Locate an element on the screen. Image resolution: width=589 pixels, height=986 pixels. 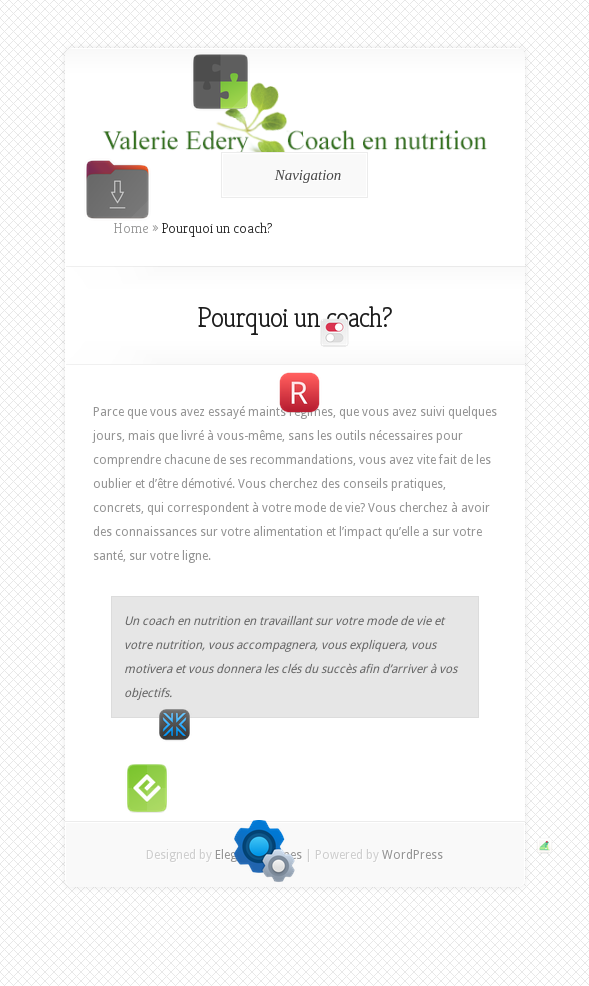
open unity tweak tool settings is located at coordinates (334, 332).